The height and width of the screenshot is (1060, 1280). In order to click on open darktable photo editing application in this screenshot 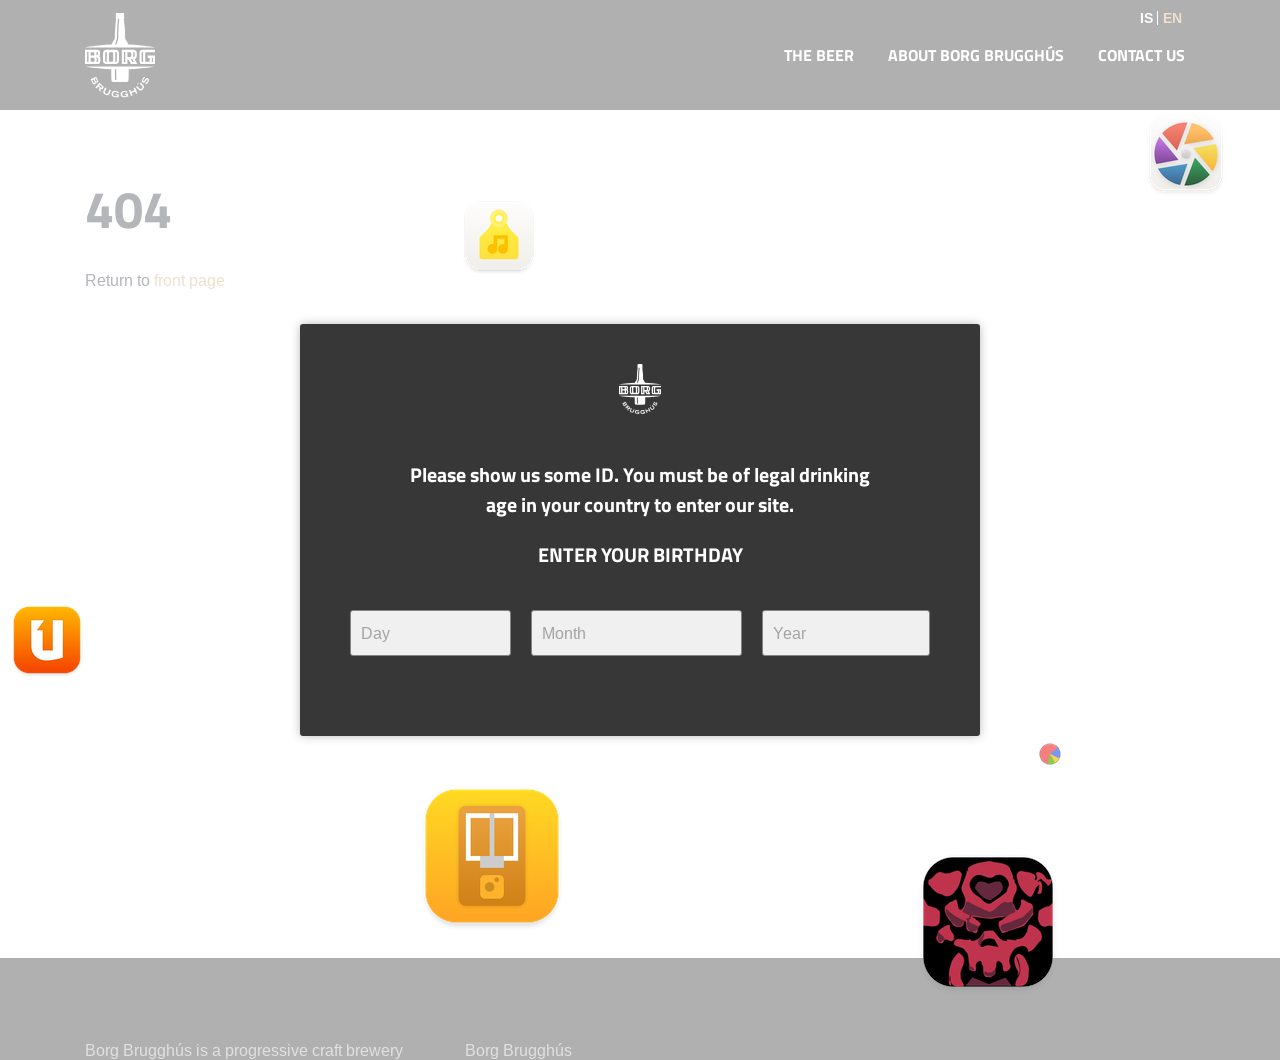, I will do `click(1186, 154)`.